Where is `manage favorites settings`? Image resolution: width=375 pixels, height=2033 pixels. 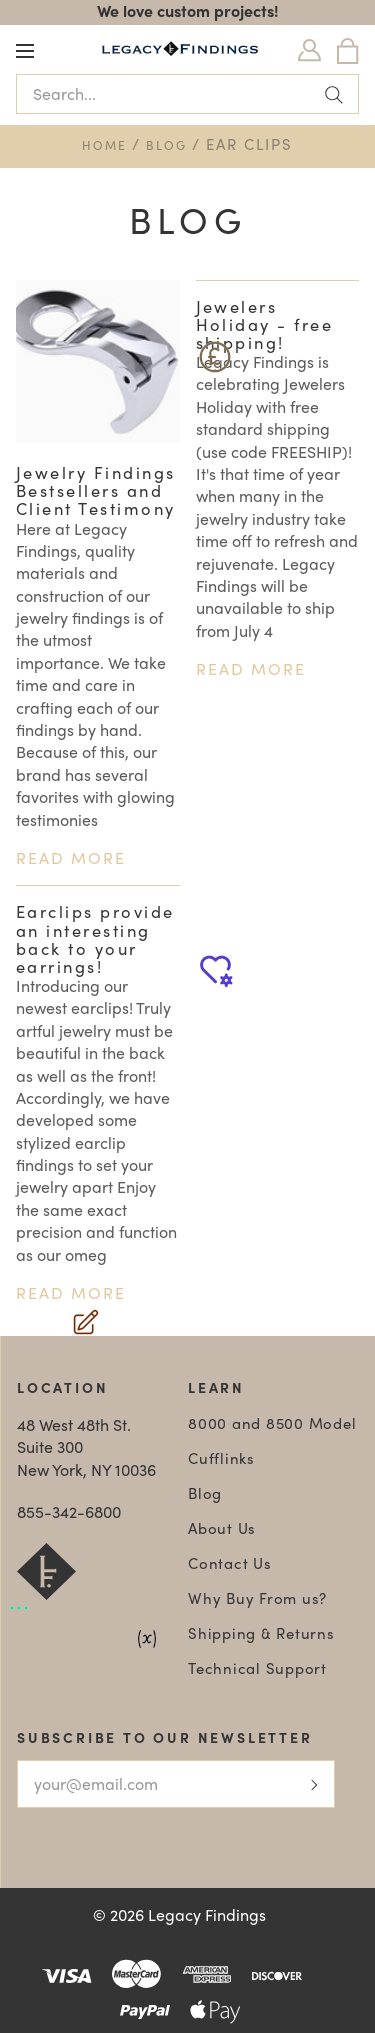
manage favorites settings is located at coordinates (215, 969).